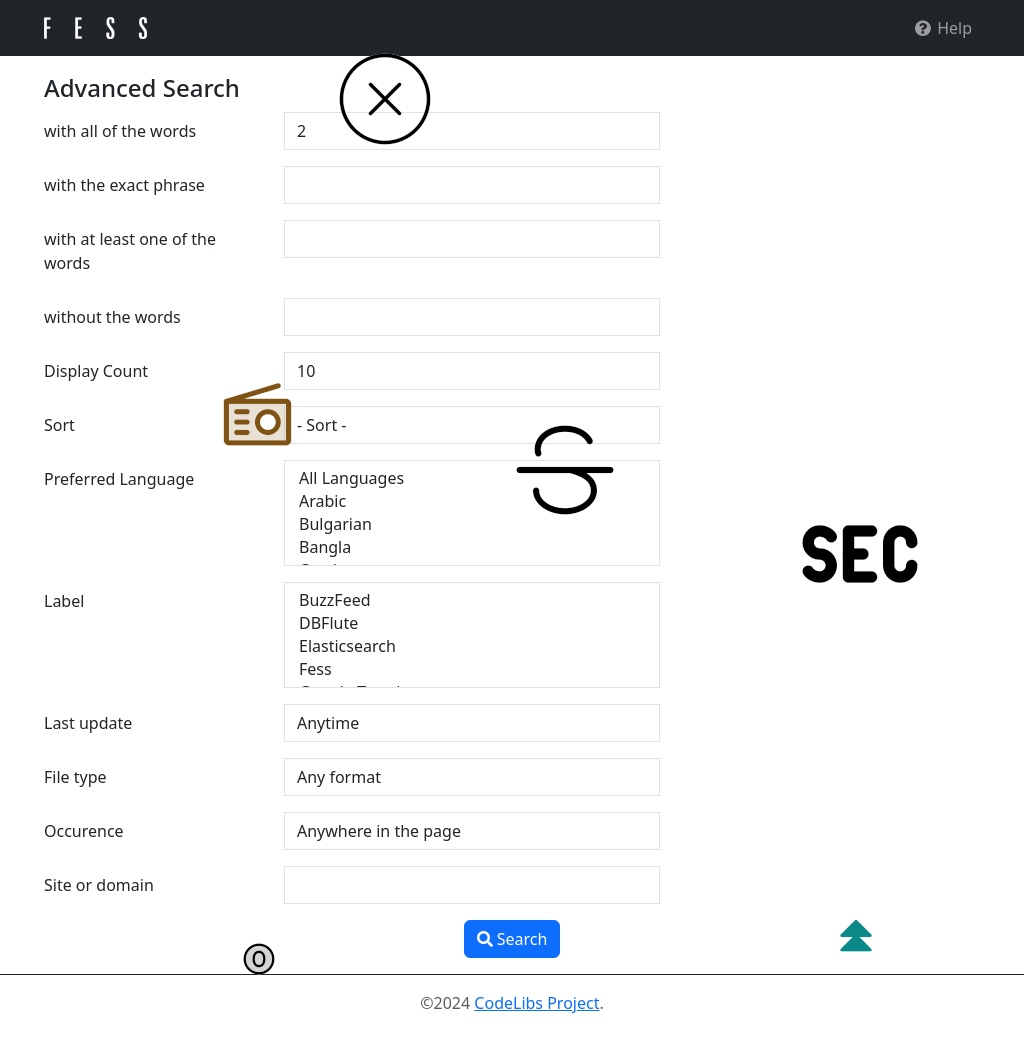 The width and height of the screenshot is (1024, 1038). I want to click on collapse all sections or content, so click(856, 937).